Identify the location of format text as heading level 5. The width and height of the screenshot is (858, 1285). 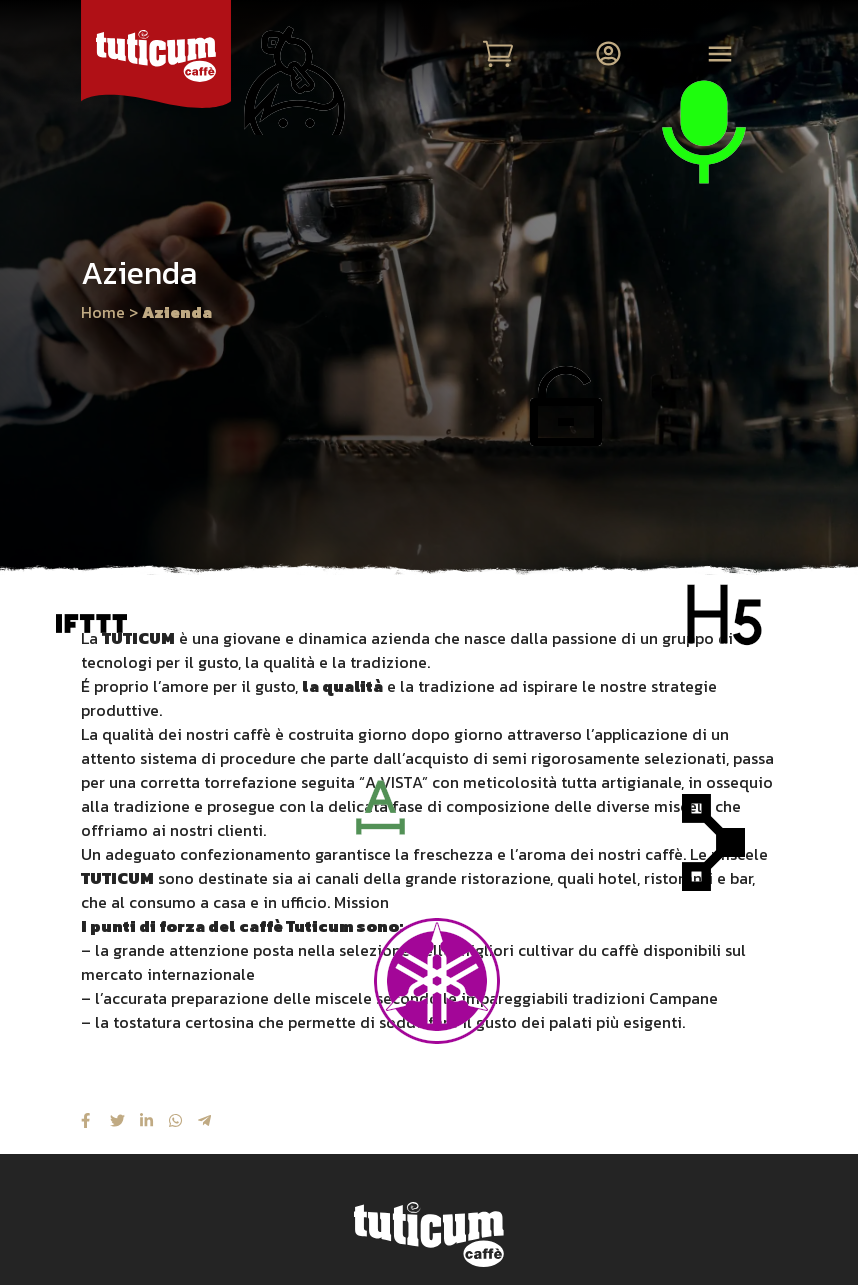
(724, 614).